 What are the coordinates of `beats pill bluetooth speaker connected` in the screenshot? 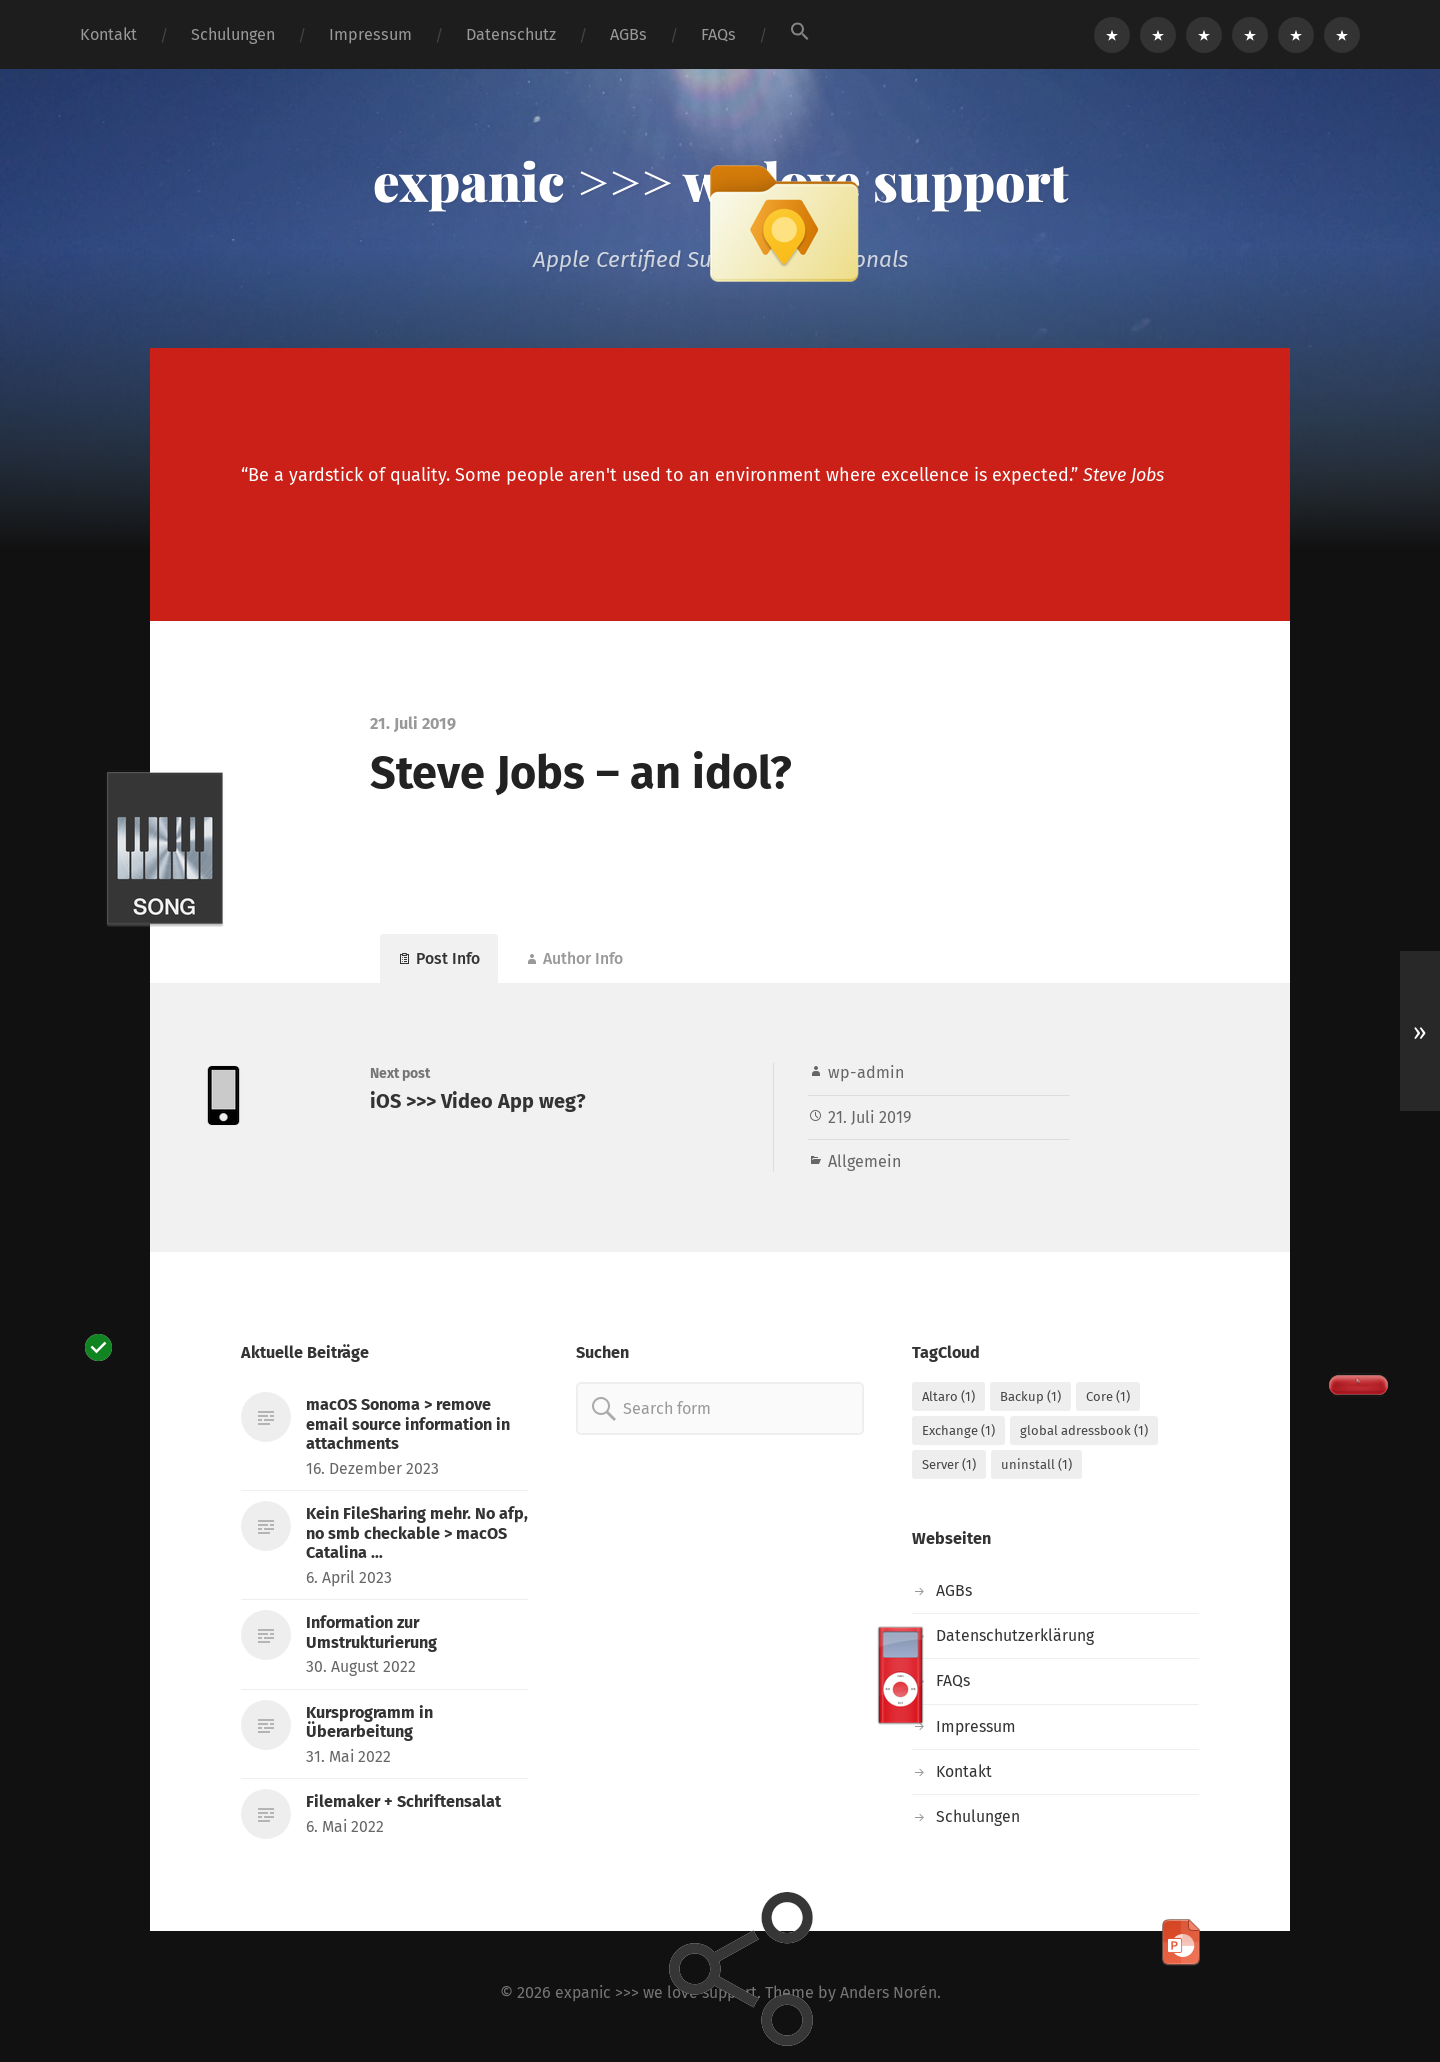 It's located at (1358, 1385).